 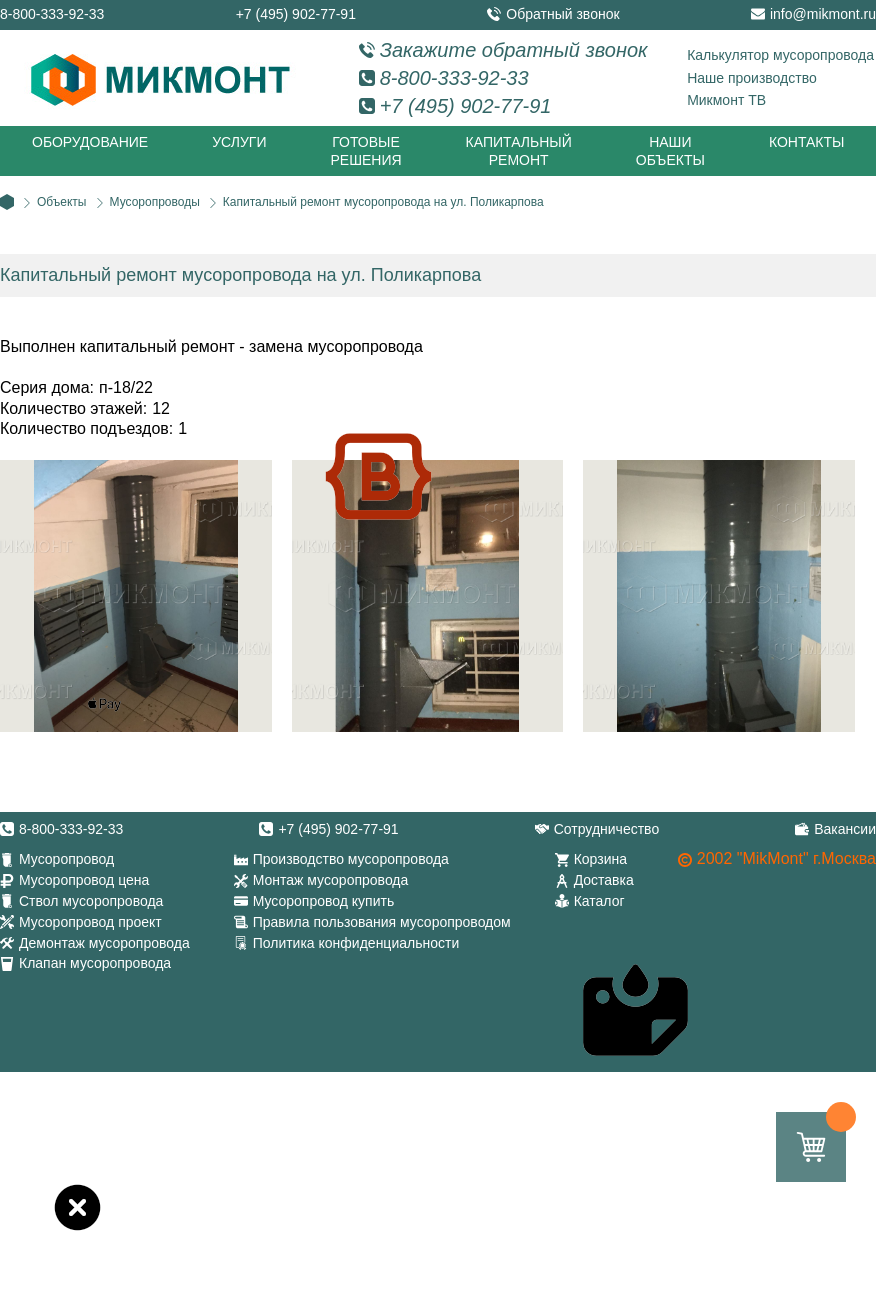 What do you see at coordinates (77, 1207) in the screenshot?
I see `close or dismiss a dialog` at bounding box center [77, 1207].